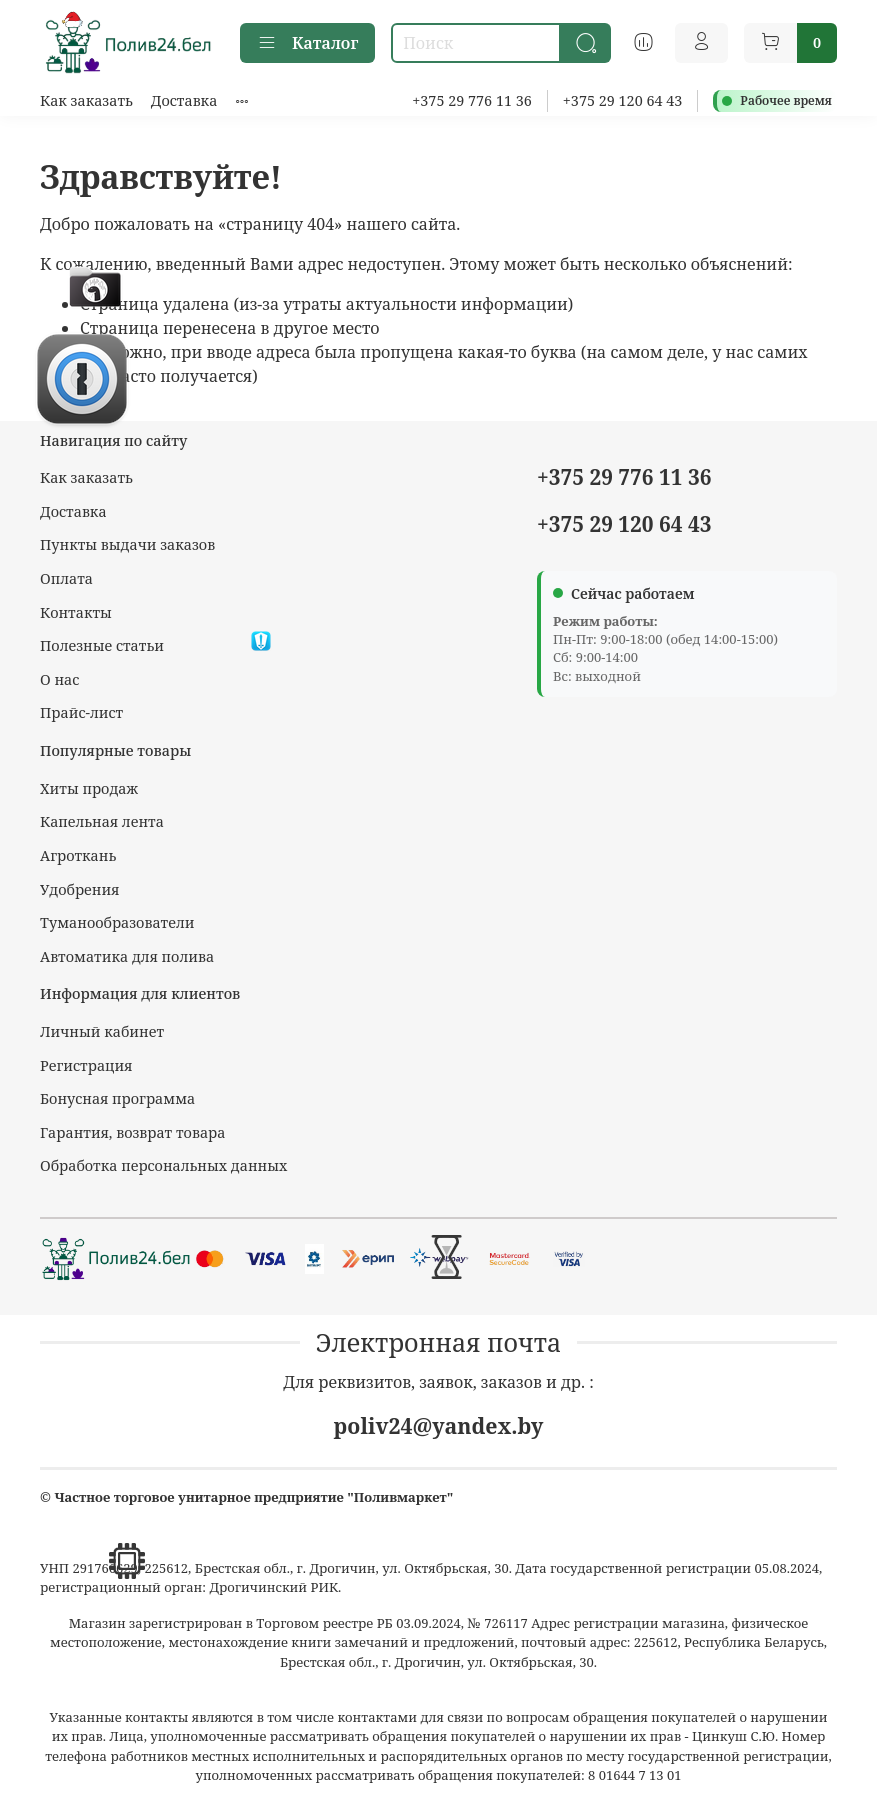 Image resolution: width=877 pixels, height=1806 pixels. What do you see at coordinates (95, 288) in the screenshot?
I see `folder containing deno runtime projects` at bounding box center [95, 288].